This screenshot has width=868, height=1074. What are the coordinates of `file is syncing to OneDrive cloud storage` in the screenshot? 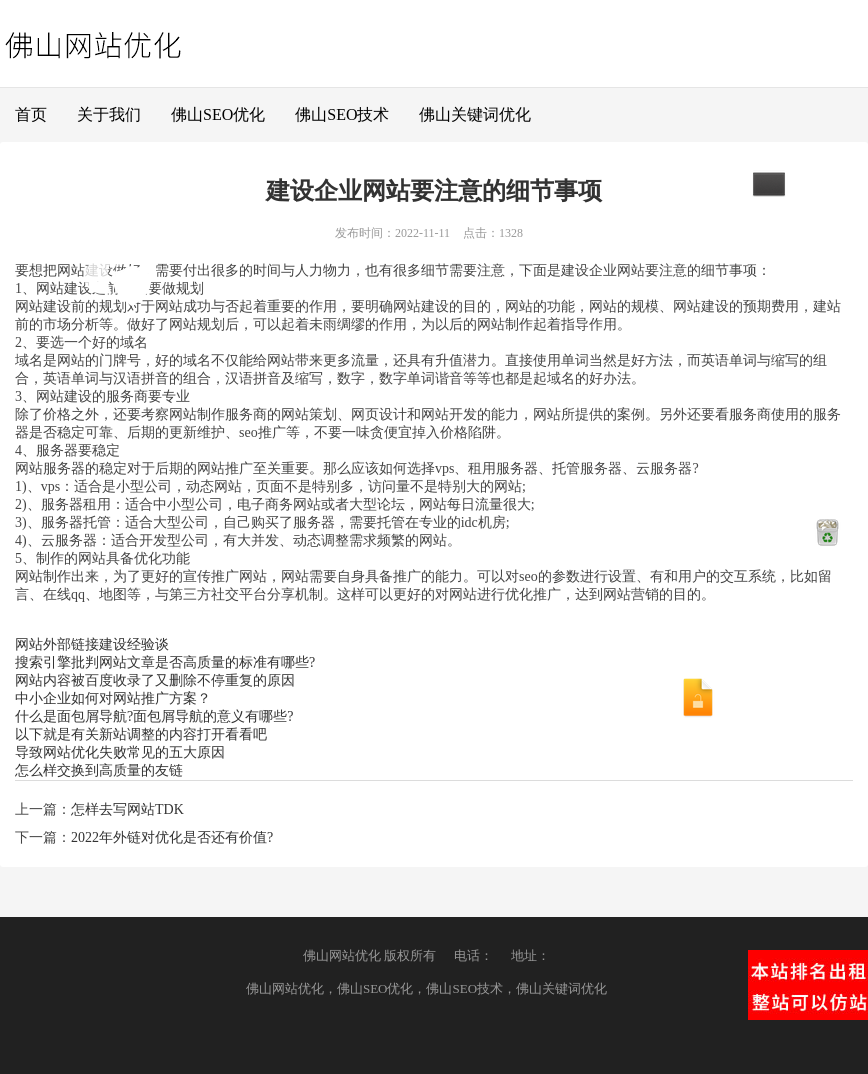 It's located at (117, 272).